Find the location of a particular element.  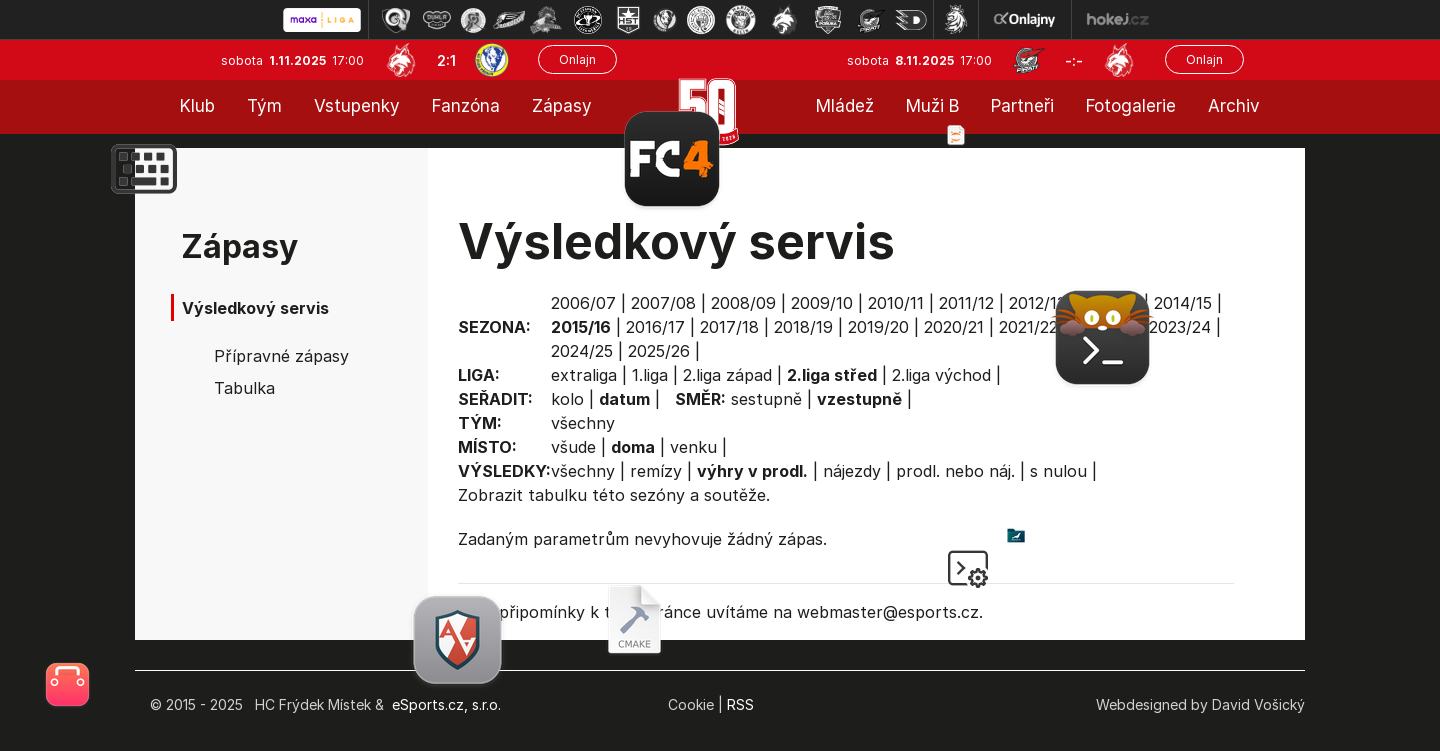

open MariaDB database files folder is located at coordinates (1016, 536).